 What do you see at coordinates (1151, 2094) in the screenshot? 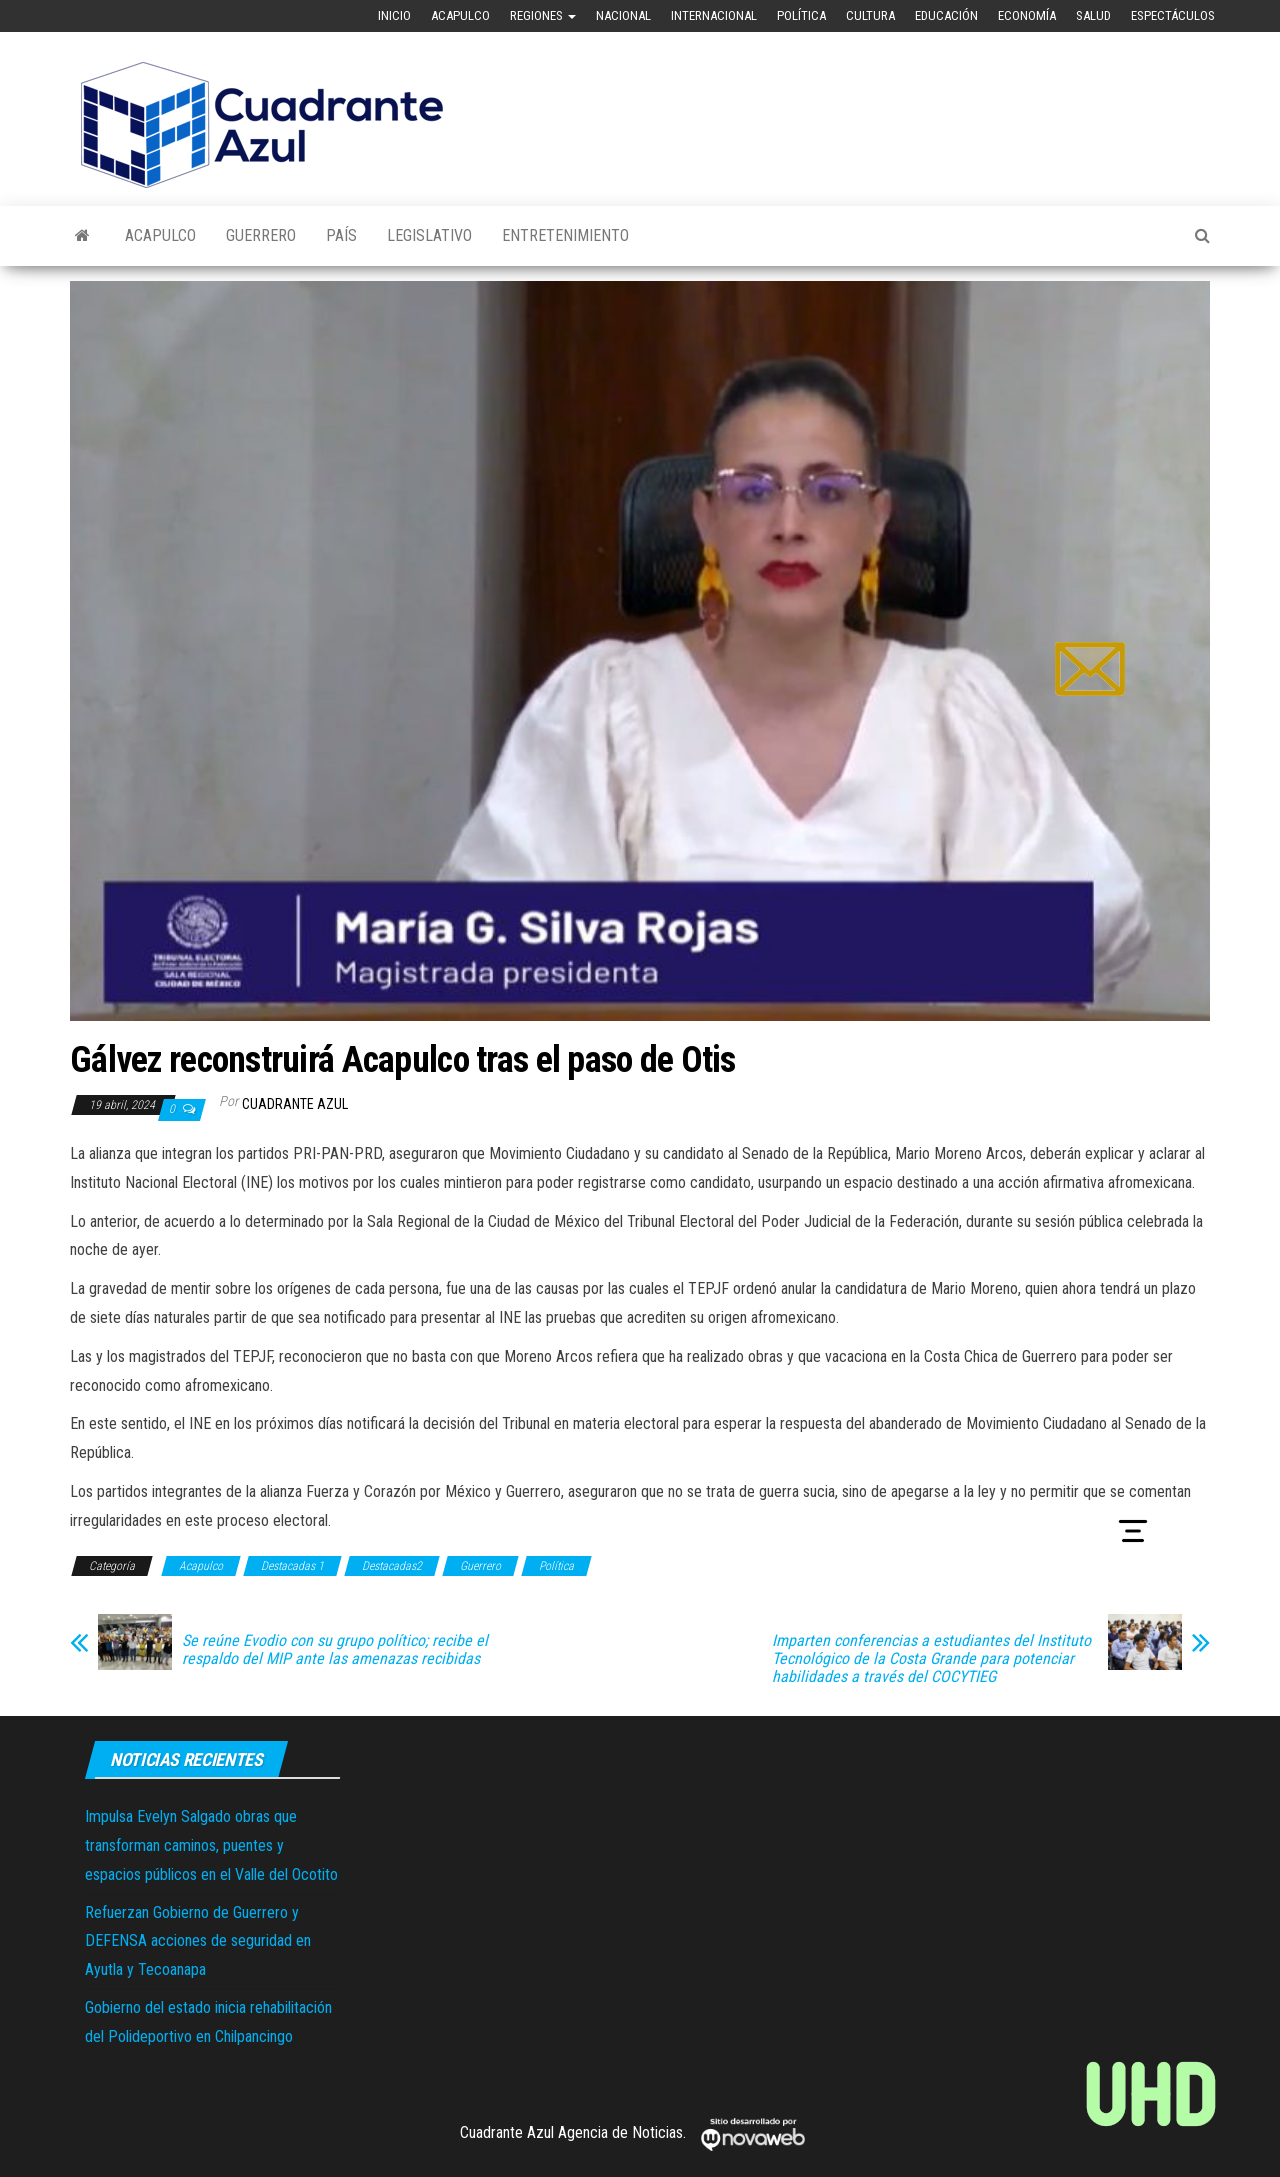
I see `indicates ultra high definition video quality` at bounding box center [1151, 2094].